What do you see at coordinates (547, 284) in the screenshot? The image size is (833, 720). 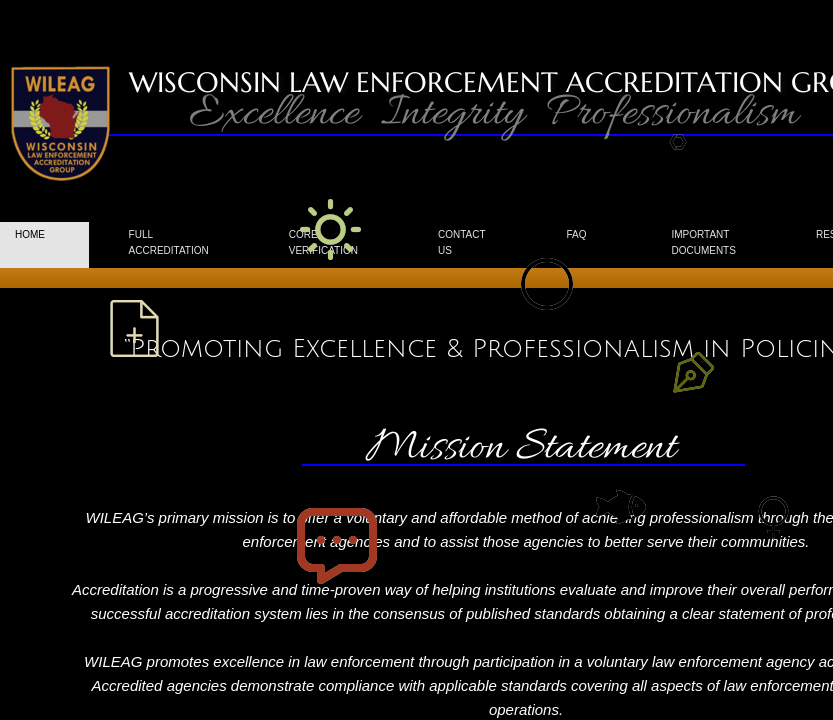 I see `unselected radio button option` at bounding box center [547, 284].